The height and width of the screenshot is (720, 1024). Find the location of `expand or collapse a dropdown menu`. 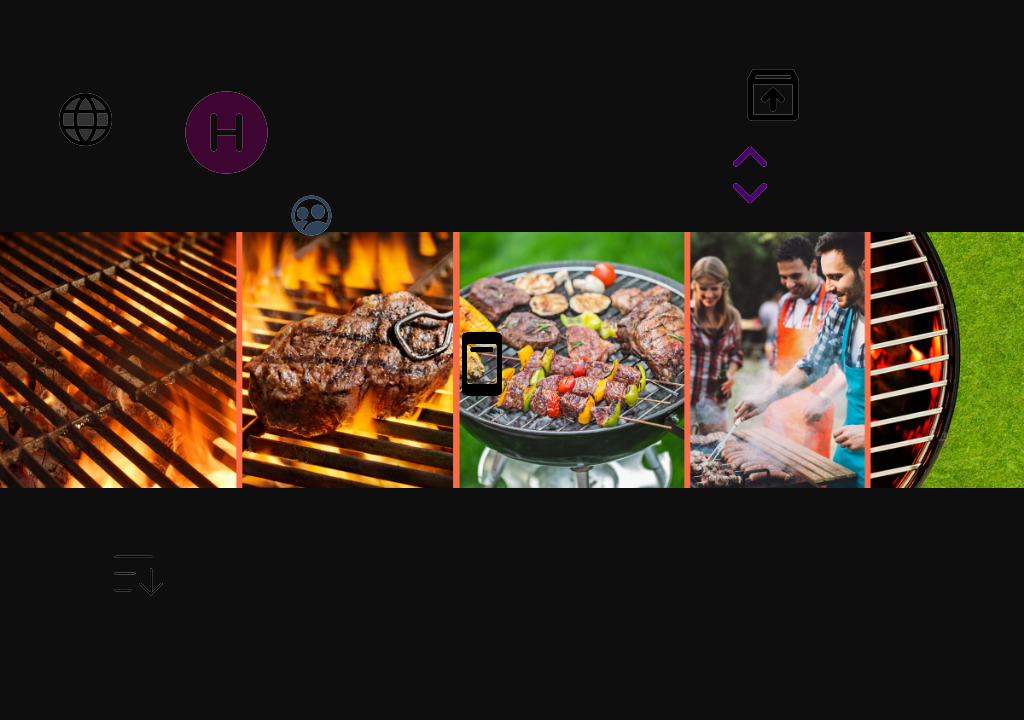

expand or collapse a dropdown menu is located at coordinates (750, 175).